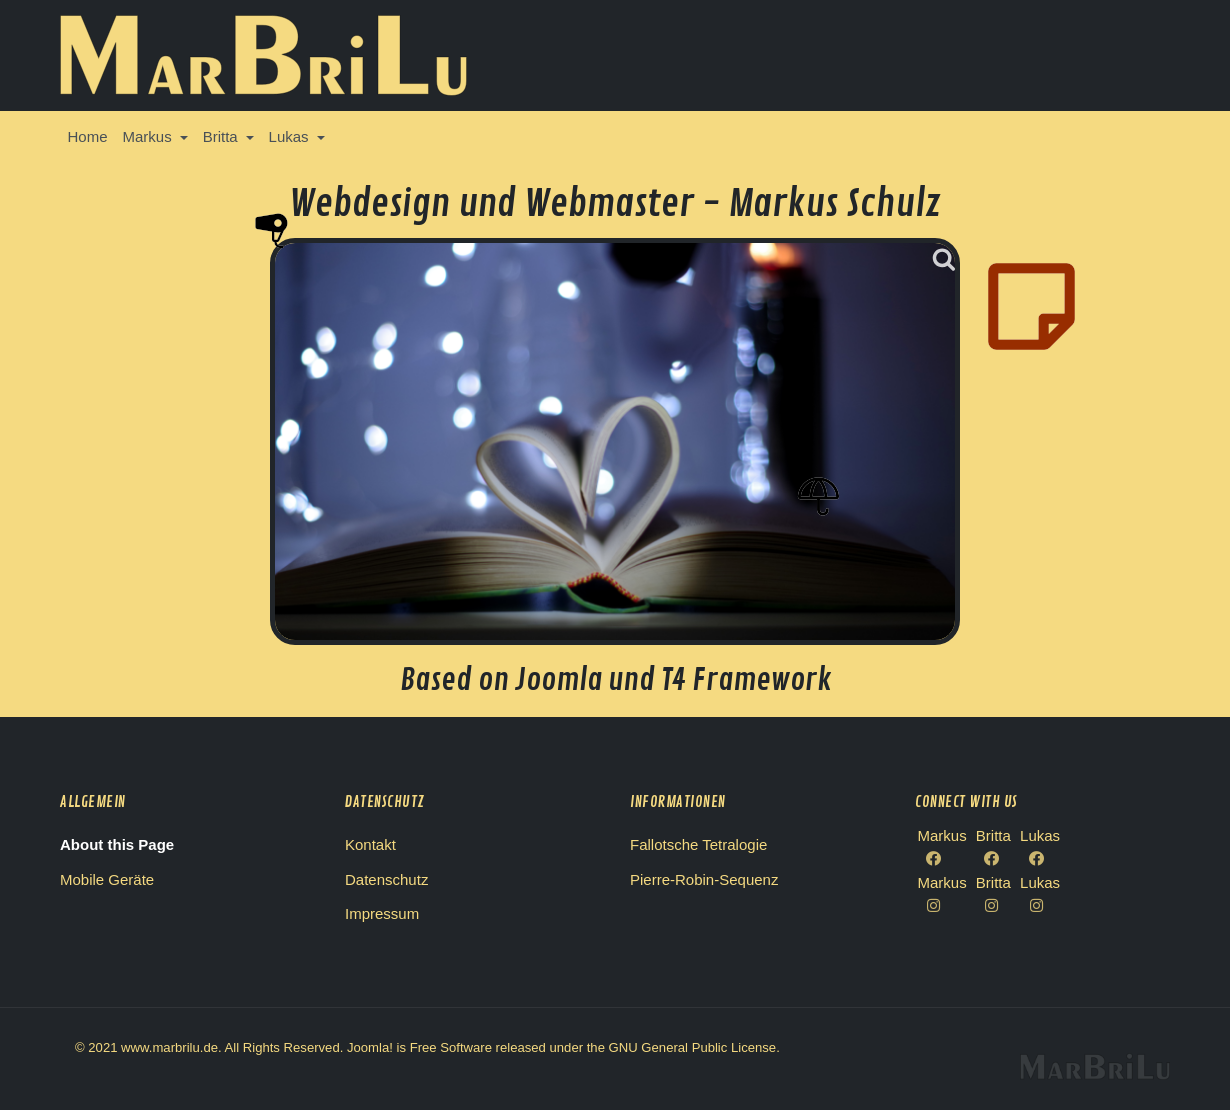 This screenshot has width=1230, height=1110. What do you see at coordinates (272, 229) in the screenshot?
I see `access hair styling or beauty tools` at bounding box center [272, 229].